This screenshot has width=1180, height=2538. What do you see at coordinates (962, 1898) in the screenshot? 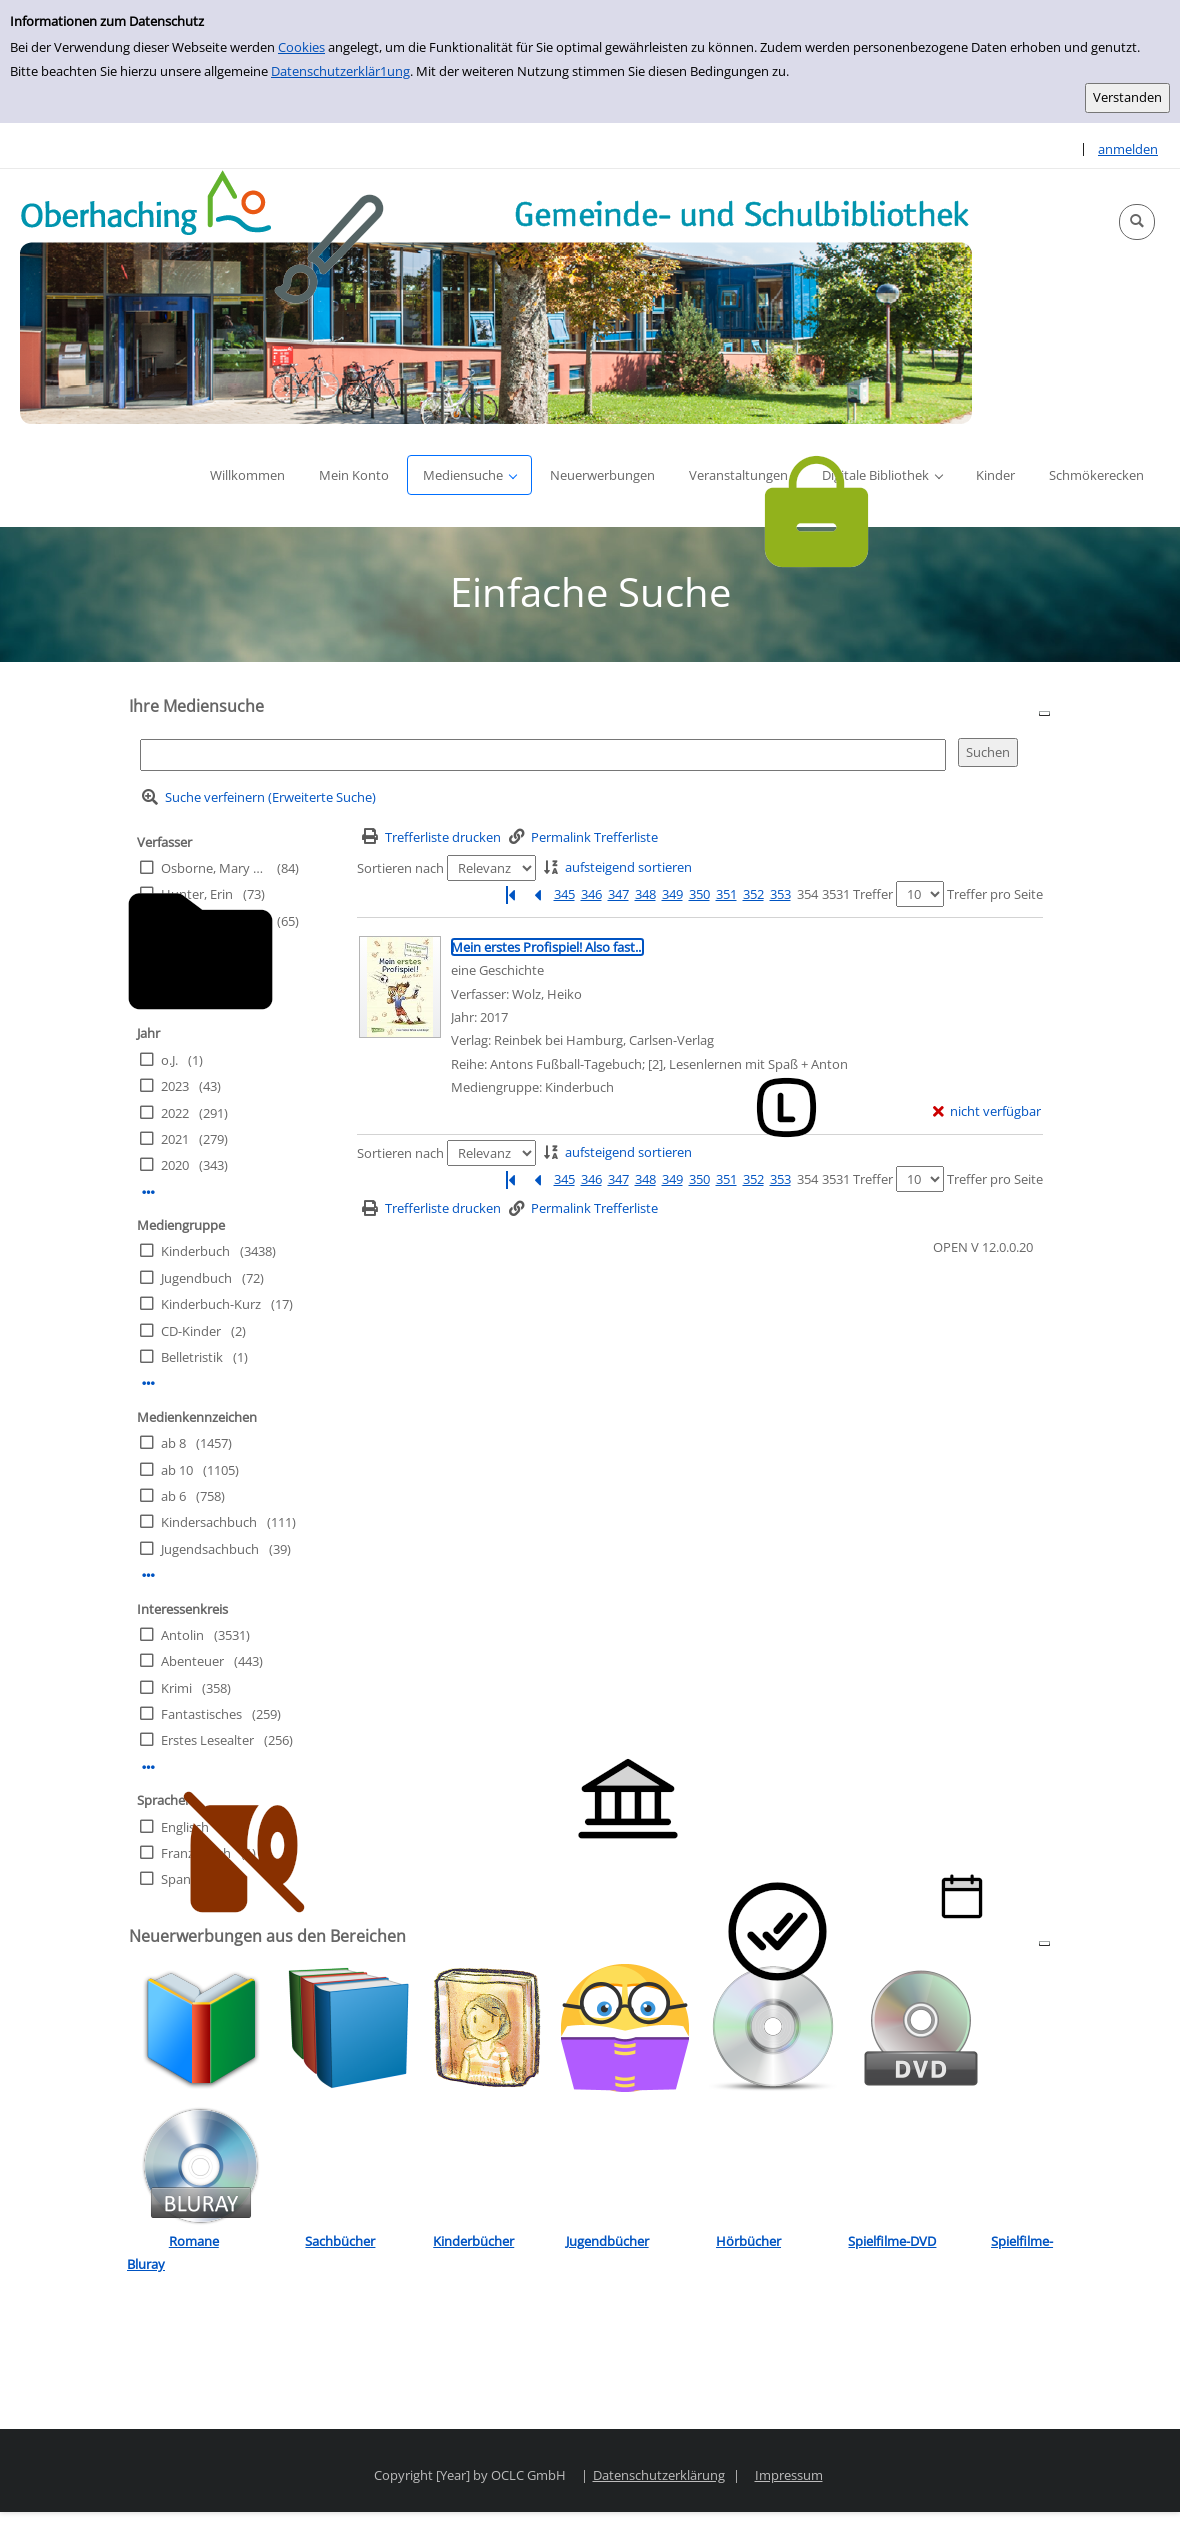
I see `view or open calendar` at bounding box center [962, 1898].